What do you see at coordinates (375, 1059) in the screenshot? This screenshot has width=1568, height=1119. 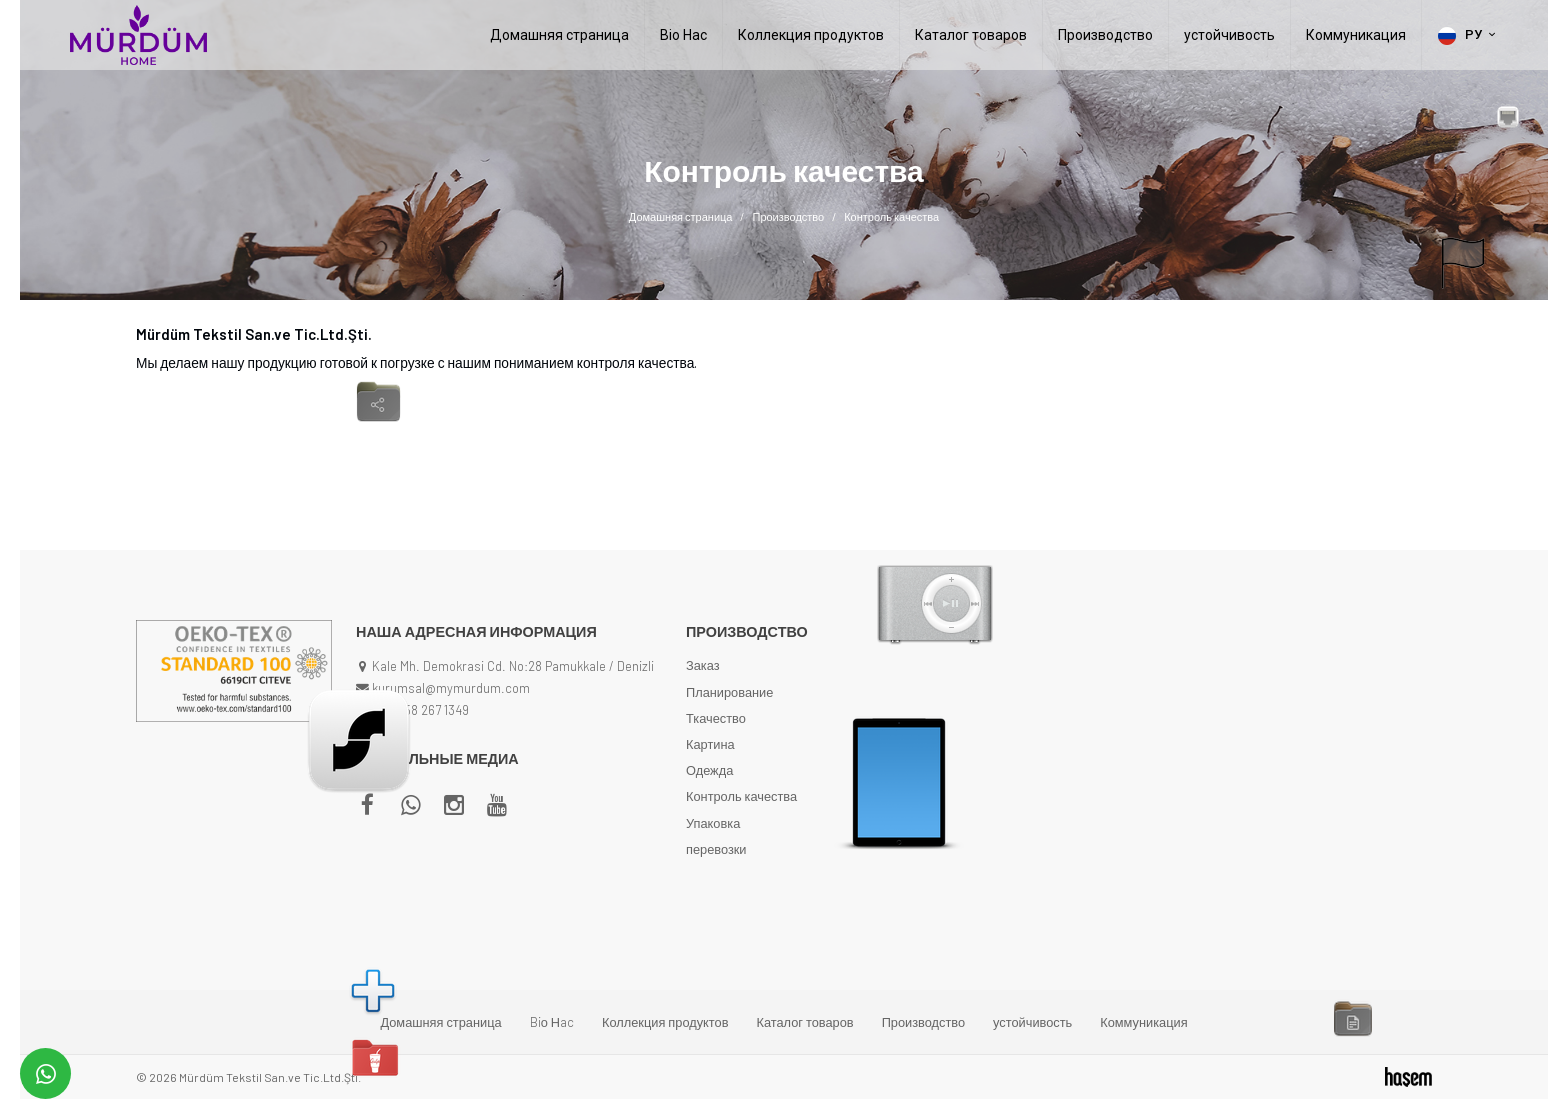 I see `open gulp project folder` at bounding box center [375, 1059].